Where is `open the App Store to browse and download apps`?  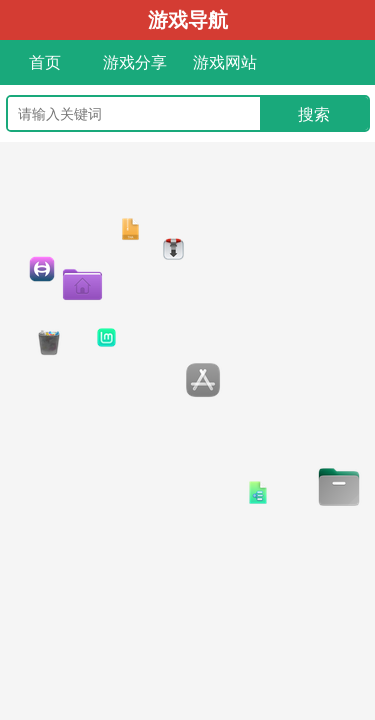
open the App Store to browse and download apps is located at coordinates (203, 380).